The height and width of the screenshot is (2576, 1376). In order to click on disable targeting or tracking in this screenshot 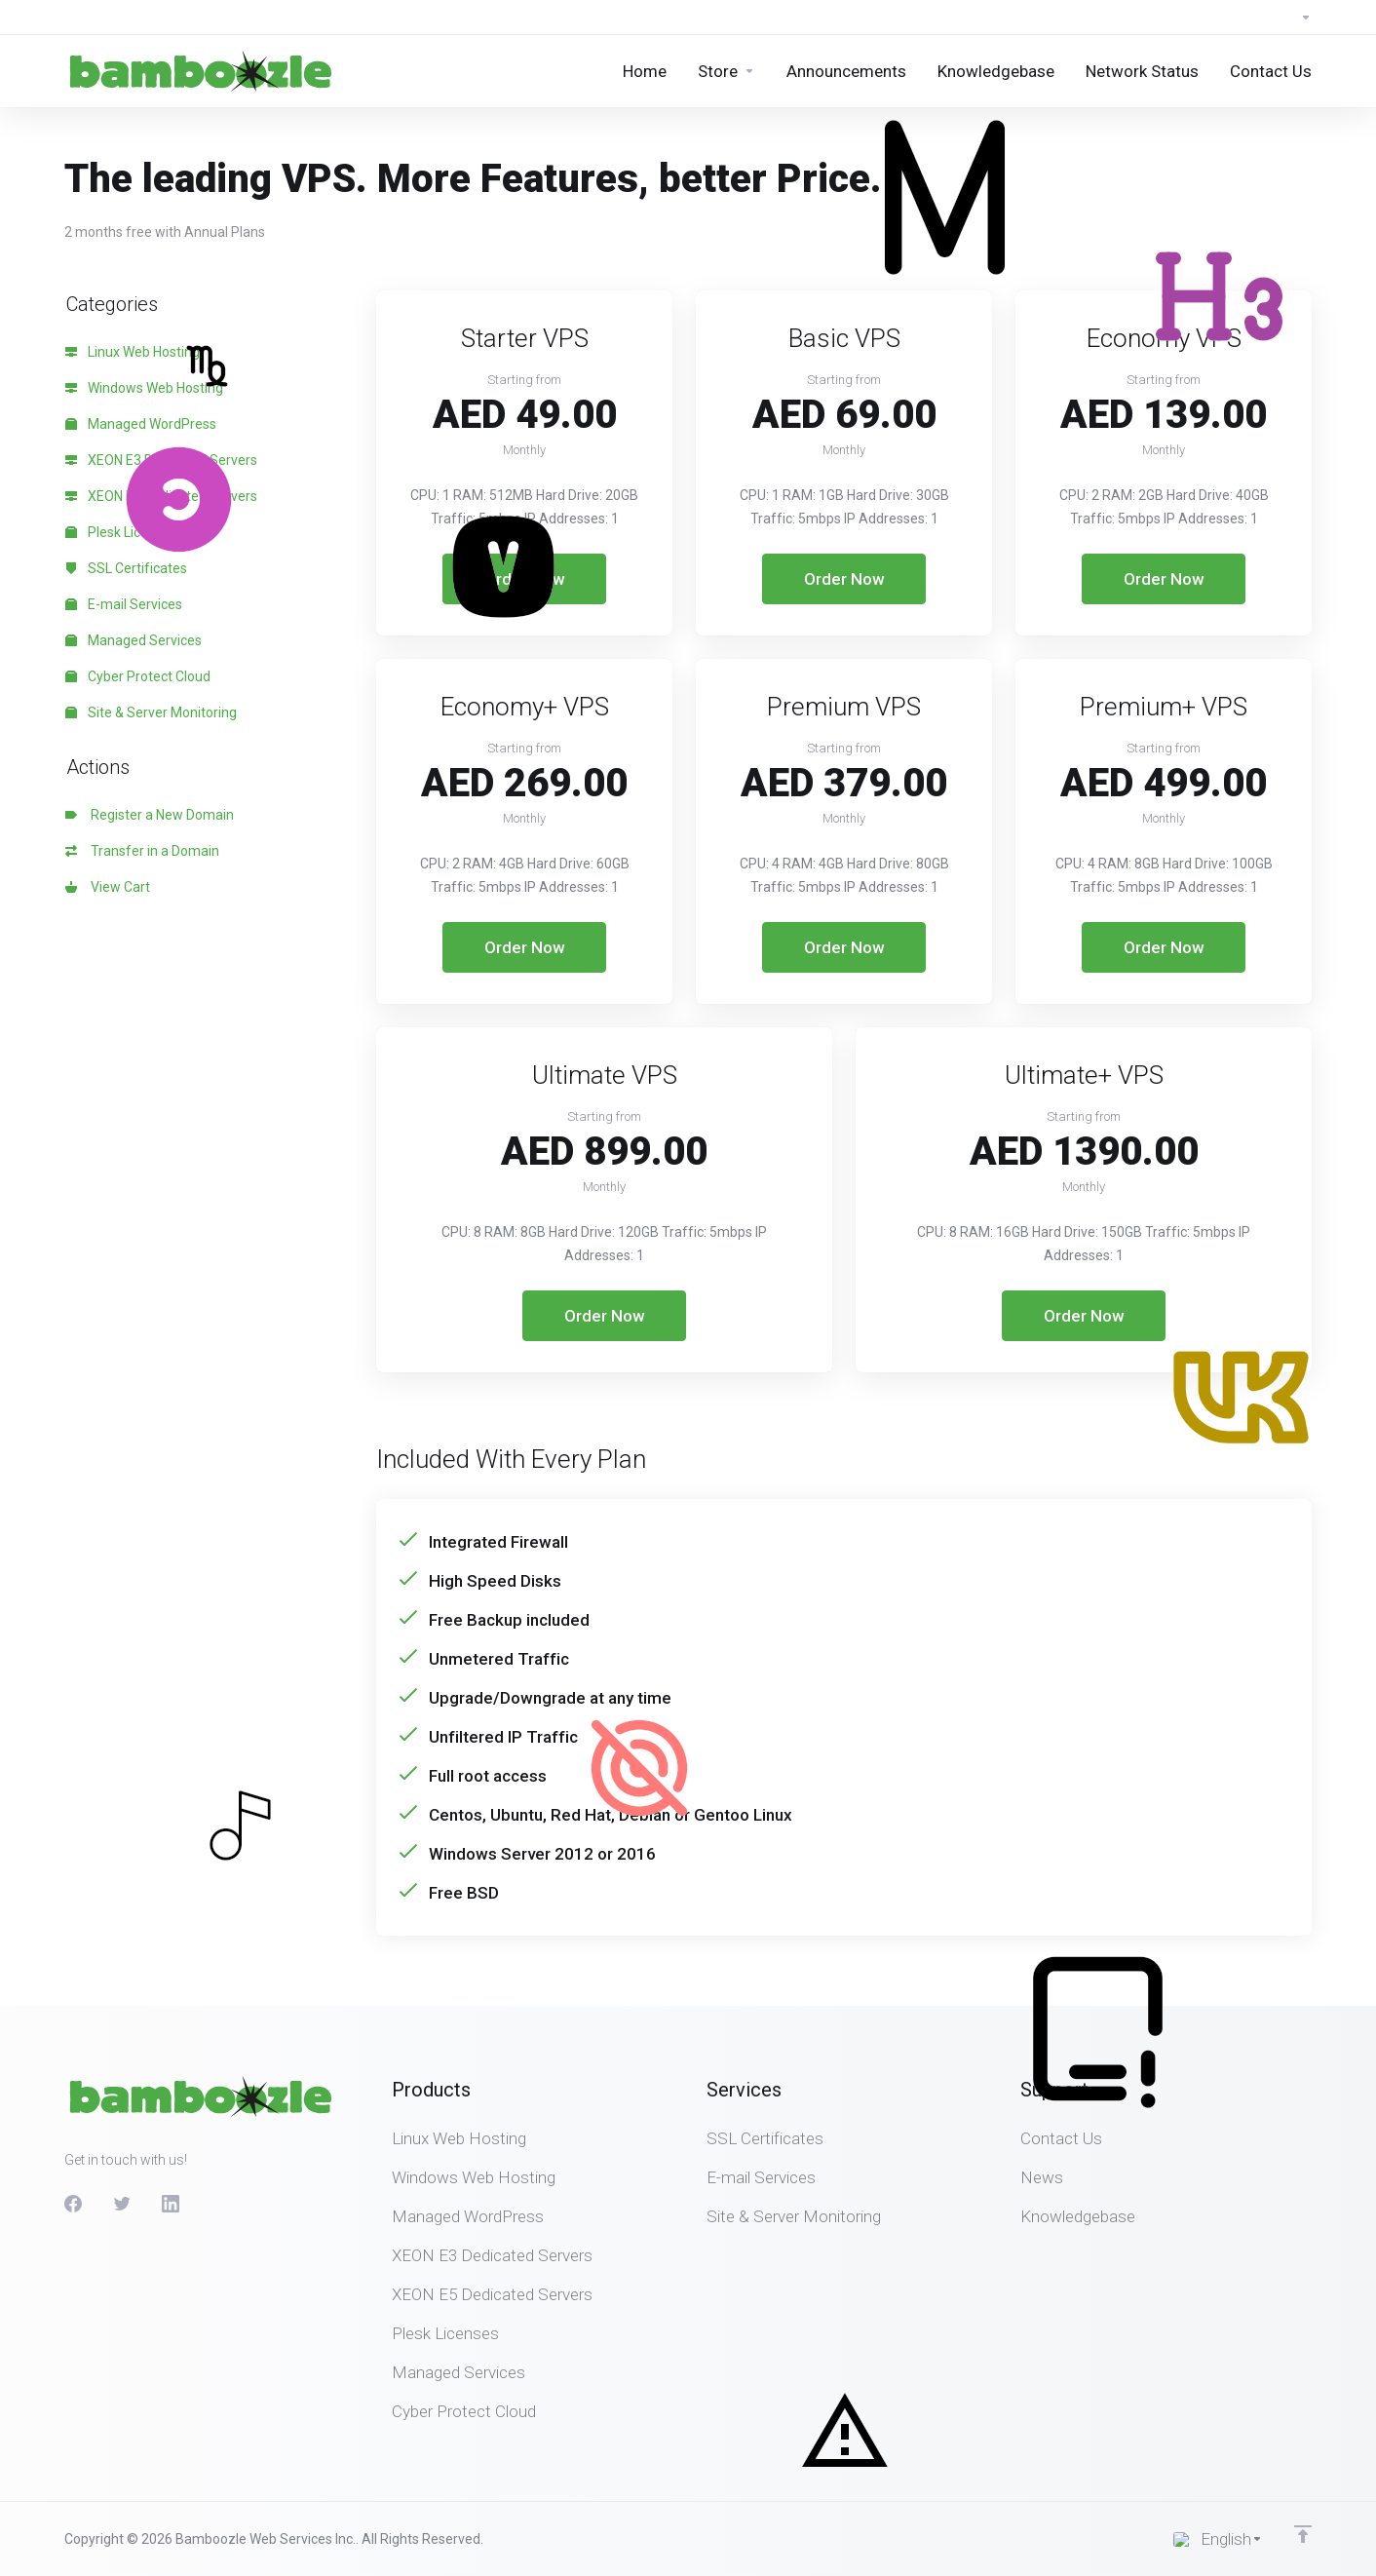, I will do `click(639, 1768)`.